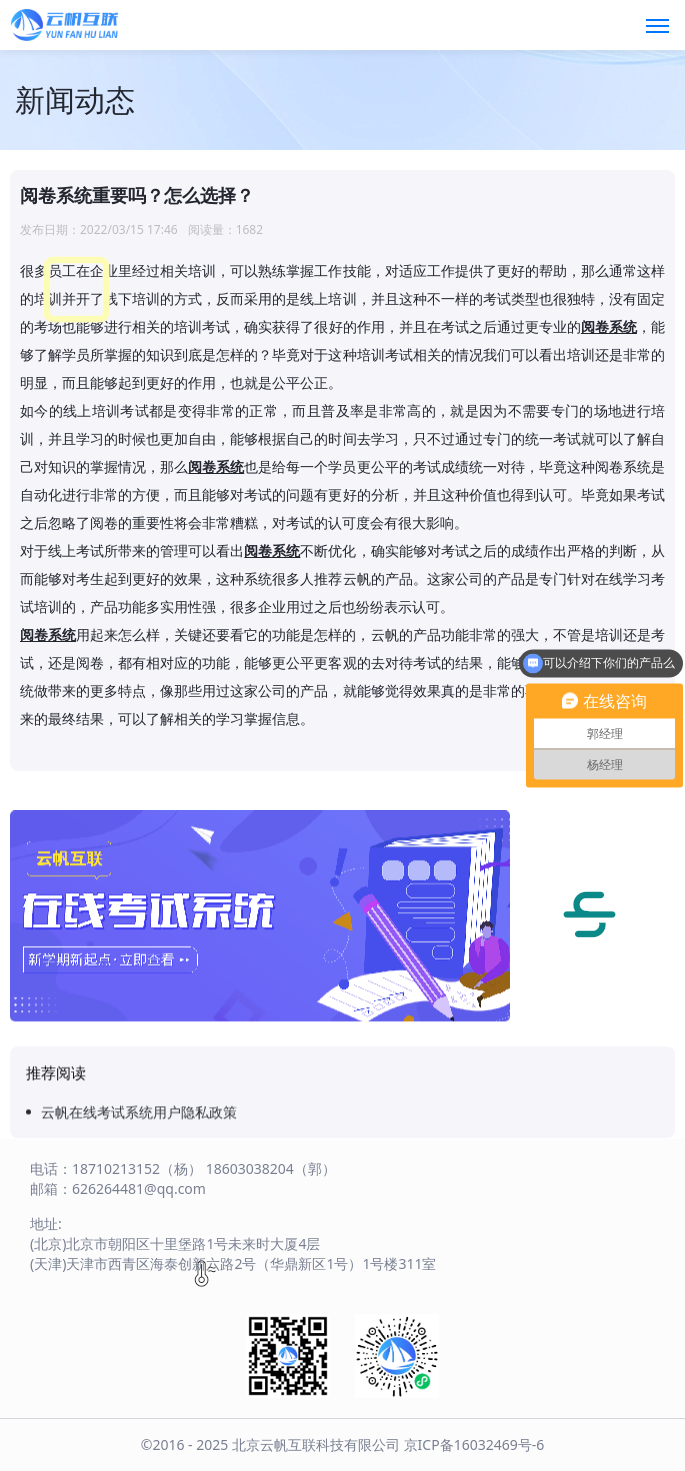 The image size is (685, 1471). What do you see at coordinates (202, 1273) in the screenshot?
I see `indicates high temperature or heat warning` at bounding box center [202, 1273].